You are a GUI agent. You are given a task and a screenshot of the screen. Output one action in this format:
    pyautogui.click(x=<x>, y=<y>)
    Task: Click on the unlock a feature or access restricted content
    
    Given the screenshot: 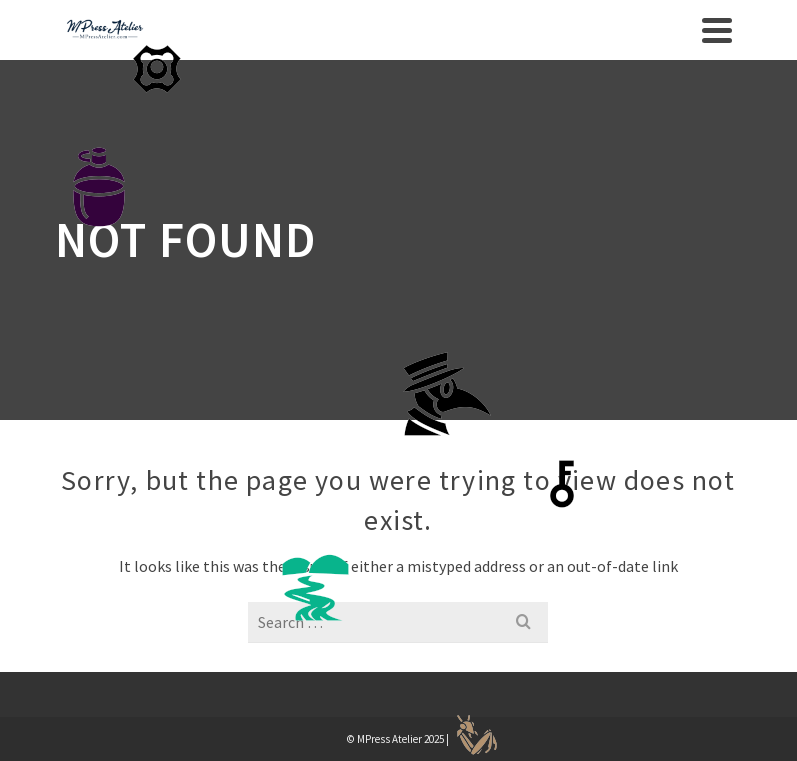 What is the action you would take?
    pyautogui.click(x=562, y=484)
    